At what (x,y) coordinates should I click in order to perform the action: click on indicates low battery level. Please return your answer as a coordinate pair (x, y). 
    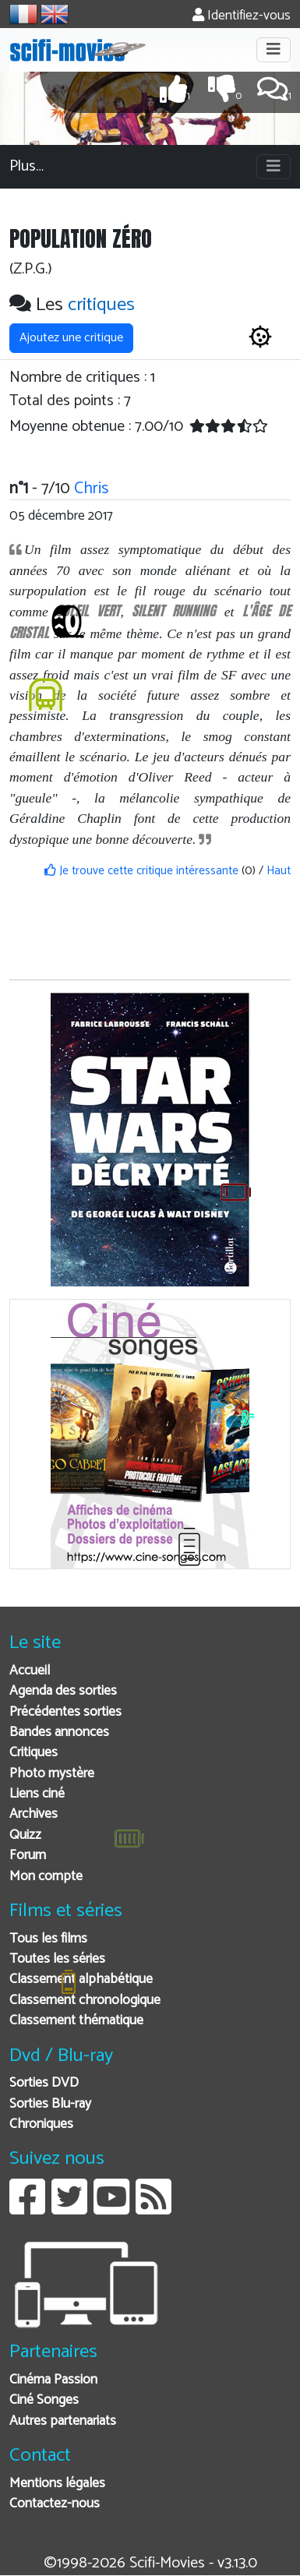
    Looking at the image, I should click on (69, 1982).